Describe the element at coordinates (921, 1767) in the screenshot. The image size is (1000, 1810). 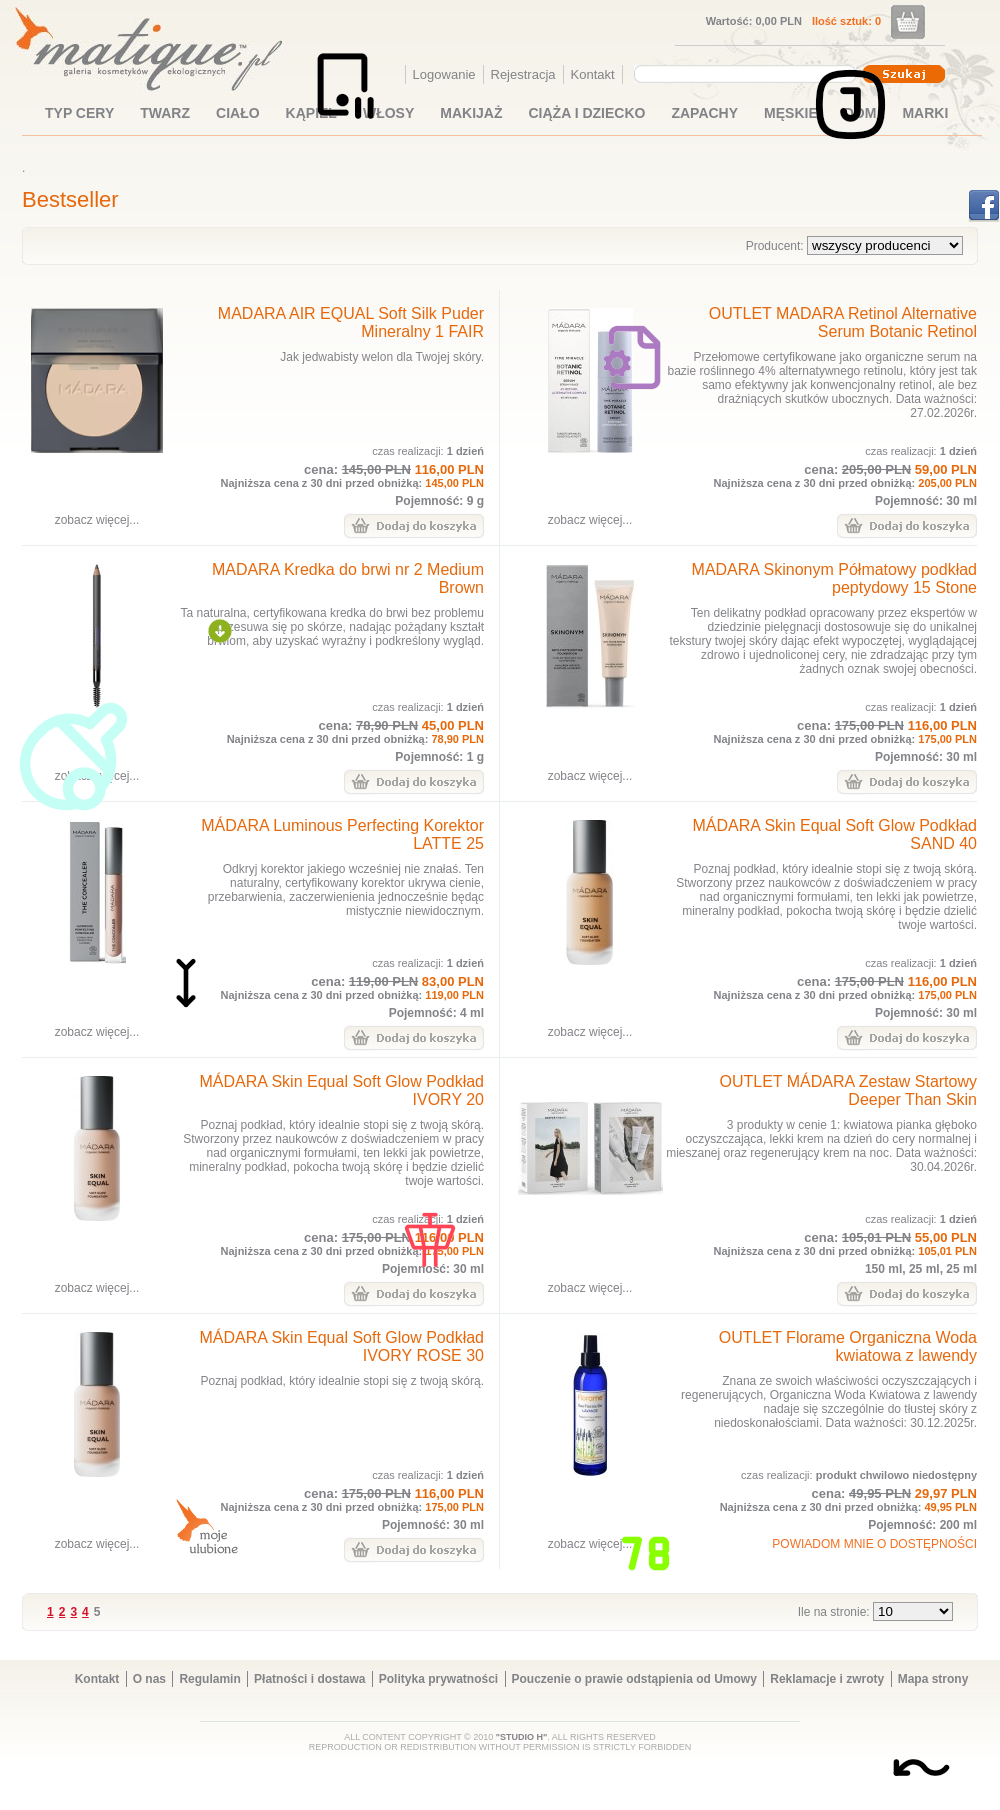
I see `undo or revert previous action` at that location.